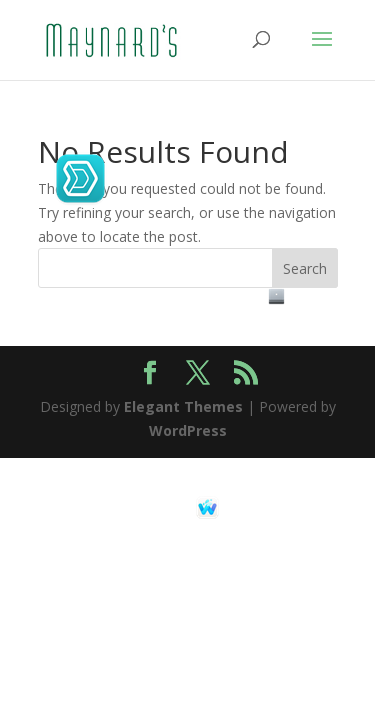 The image size is (375, 720). I want to click on open the Microsoft Surface app, so click(276, 296).